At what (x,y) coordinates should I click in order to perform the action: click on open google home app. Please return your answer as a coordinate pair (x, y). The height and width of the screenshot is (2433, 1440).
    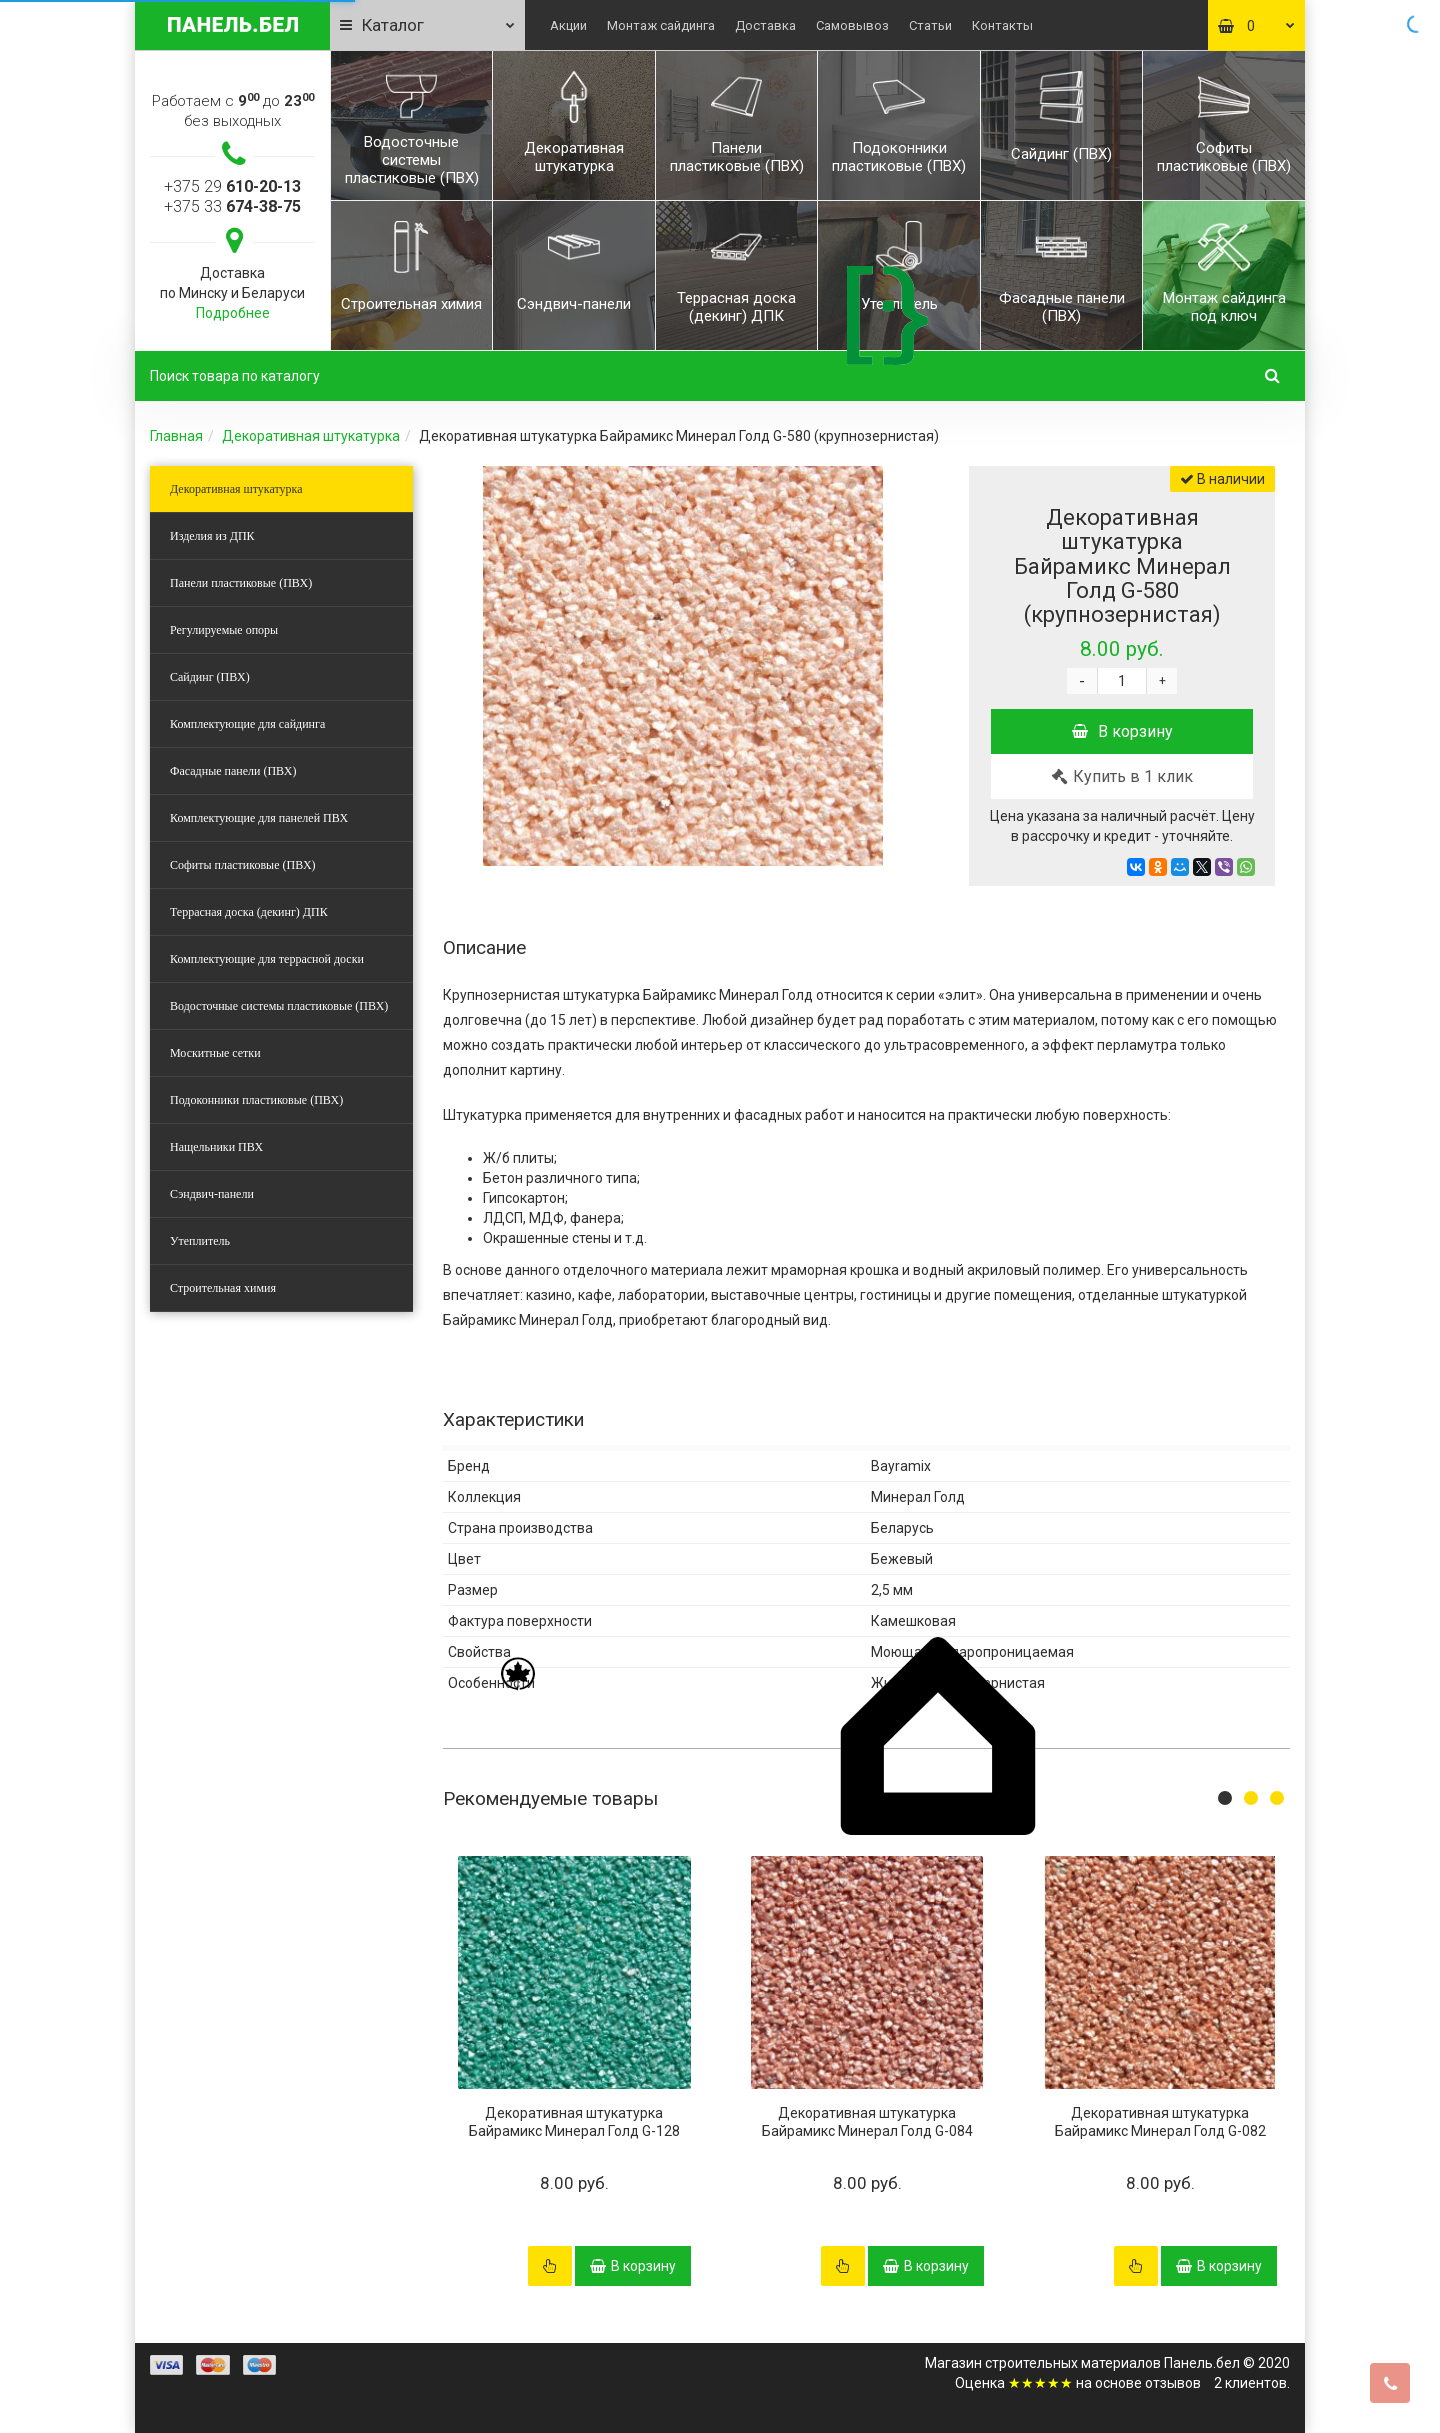
    Looking at the image, I should click on (938, 1736).